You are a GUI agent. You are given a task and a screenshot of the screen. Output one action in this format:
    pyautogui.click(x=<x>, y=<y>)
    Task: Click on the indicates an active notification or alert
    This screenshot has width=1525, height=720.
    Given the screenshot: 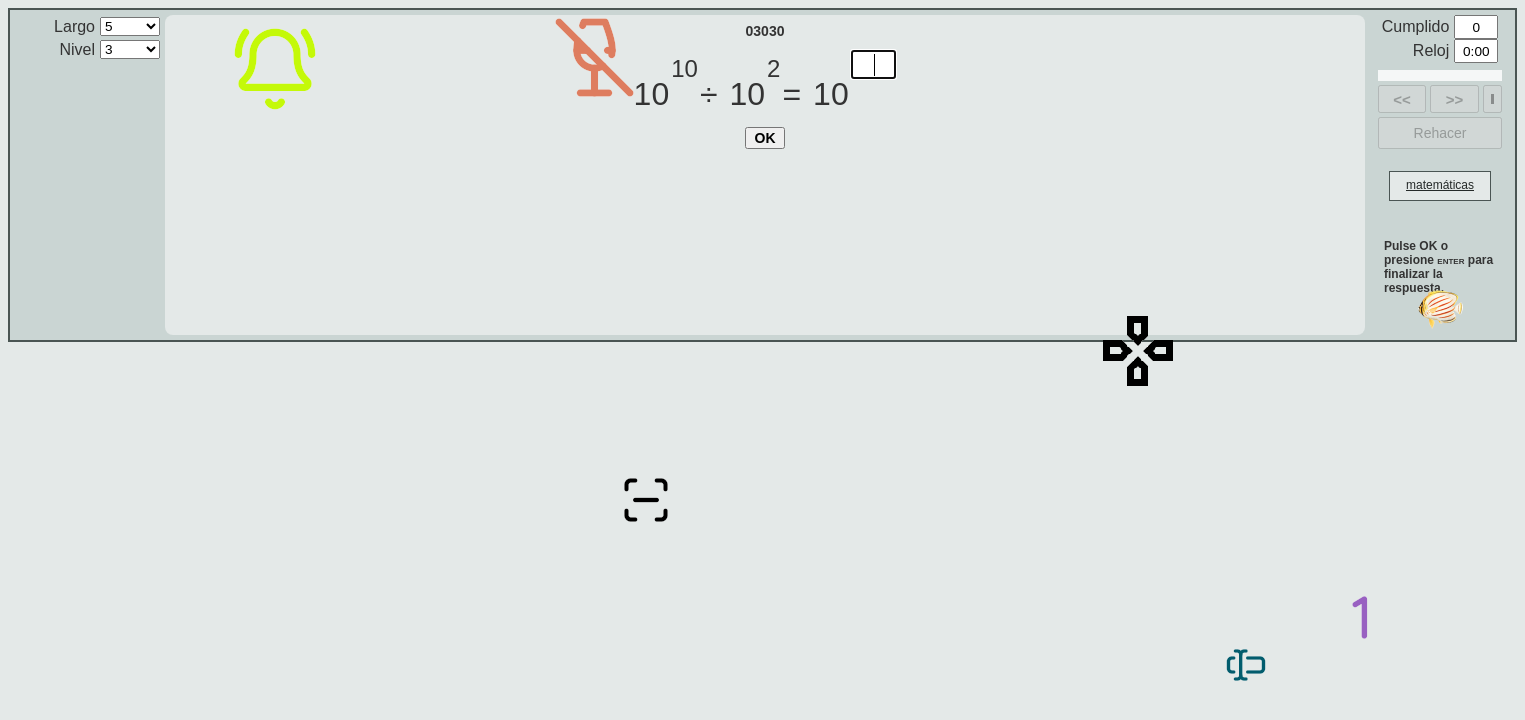 What is the action you would take?
    pyautogui.click(x=275, y=69)
    